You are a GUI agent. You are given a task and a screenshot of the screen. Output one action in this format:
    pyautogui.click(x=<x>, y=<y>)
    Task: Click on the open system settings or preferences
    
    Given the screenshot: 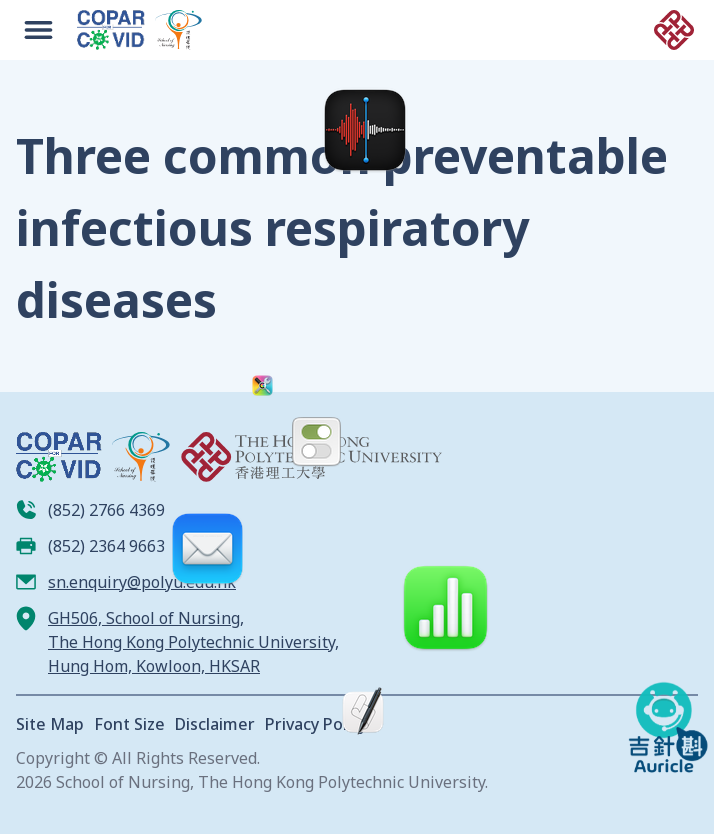 What is the action you would take?
    pyautogui.click(x=316, y=441)
    